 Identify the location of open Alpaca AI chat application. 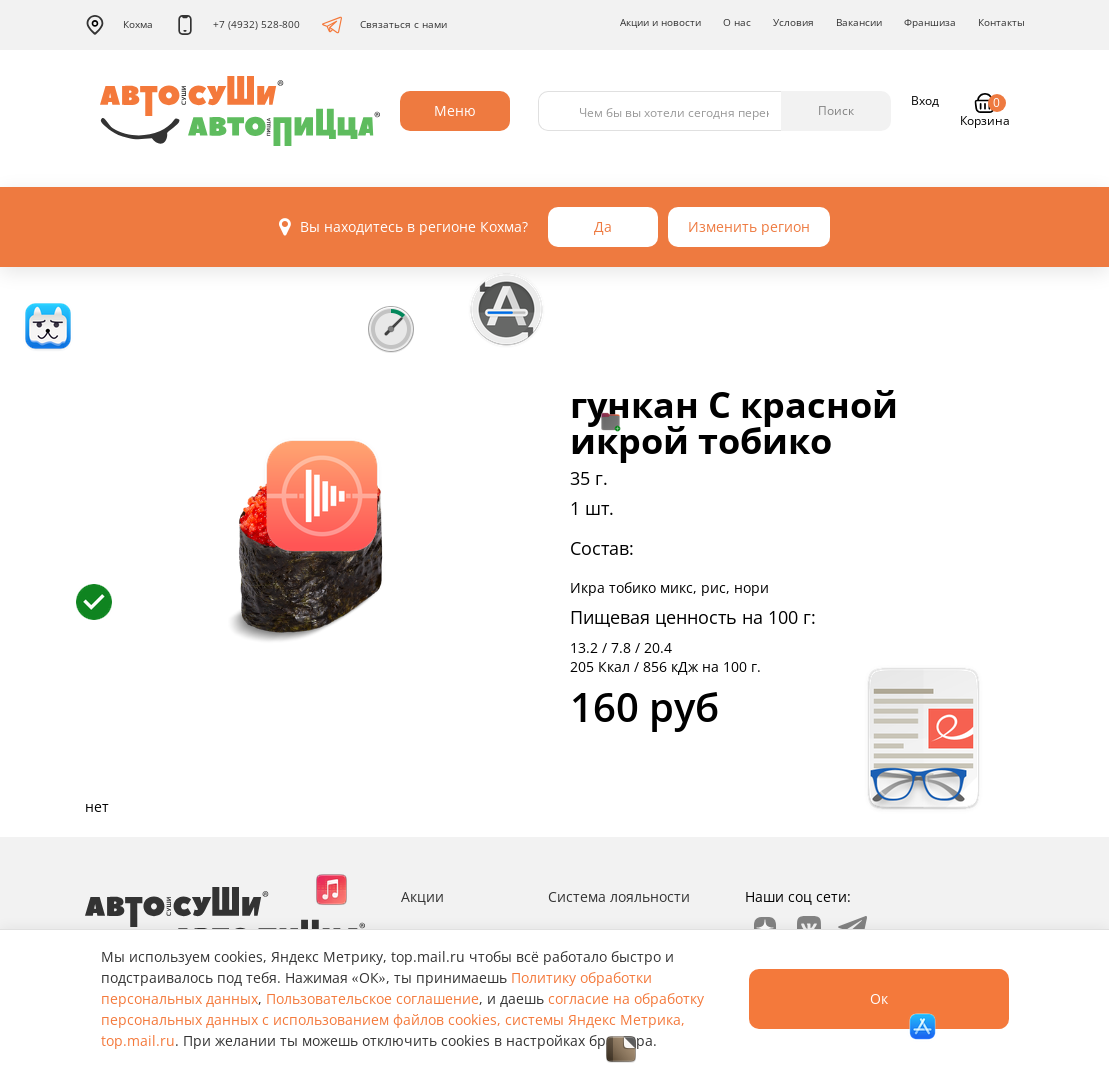
(48, 326).